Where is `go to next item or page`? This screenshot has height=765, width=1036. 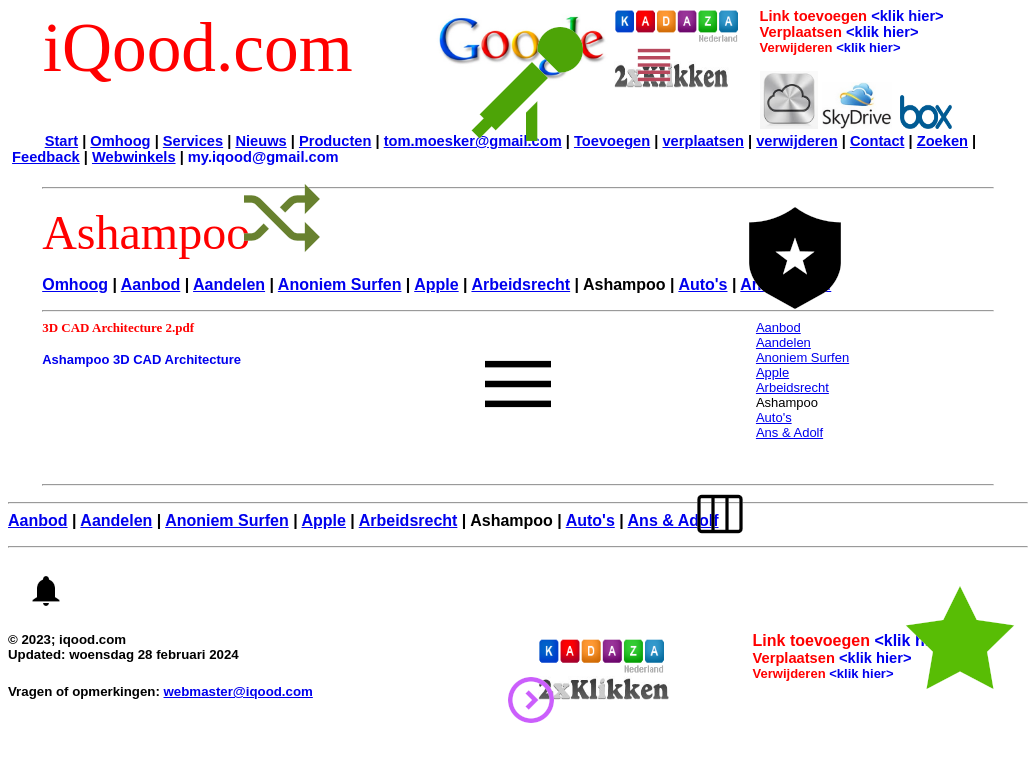
go to next item or page is located at coordinates (531, 700).